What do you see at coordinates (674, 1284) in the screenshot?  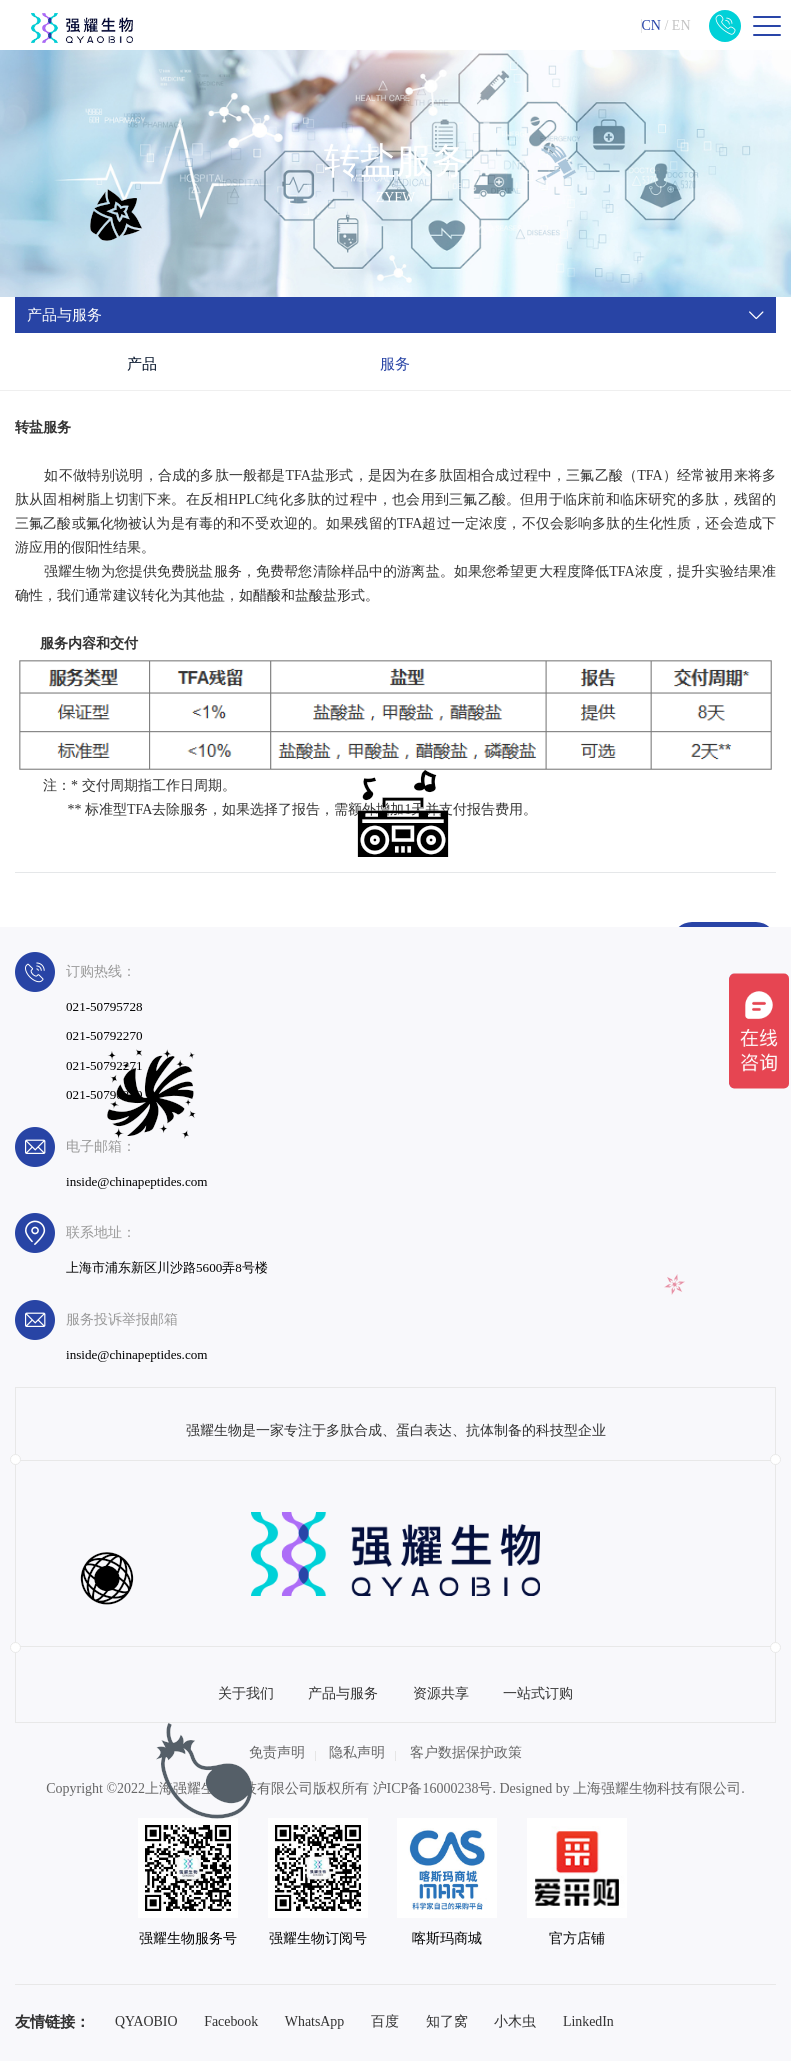 I see `mark item as favorite` at bounding box center [674, 1284].